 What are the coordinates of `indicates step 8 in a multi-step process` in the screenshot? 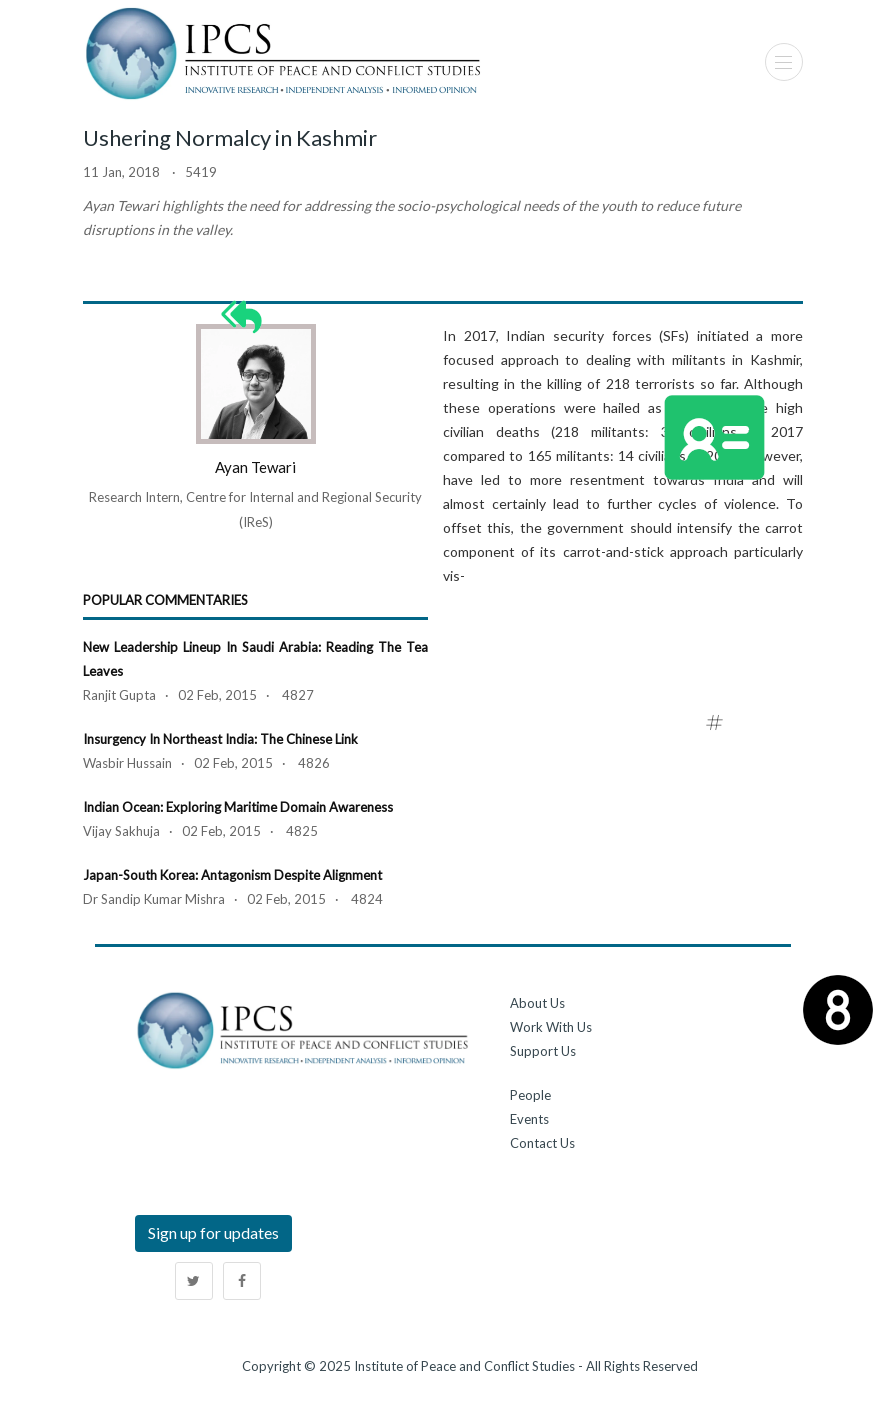 It's located at (838, 1010).